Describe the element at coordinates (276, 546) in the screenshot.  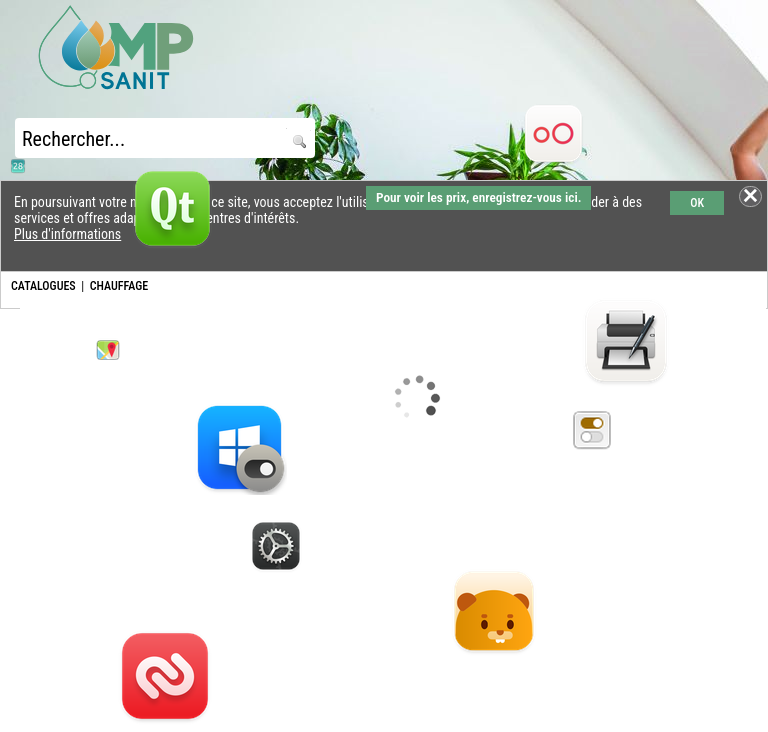
I see `default application icon placeholder` at that location.